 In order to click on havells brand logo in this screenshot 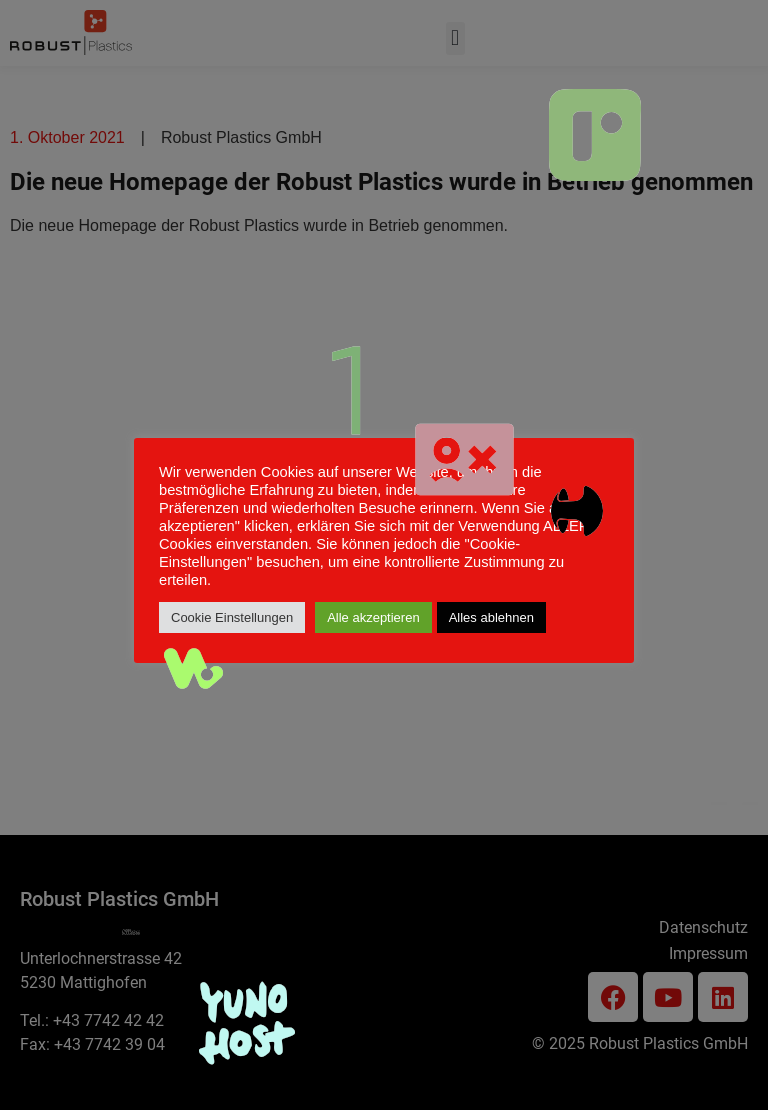, I will do `click(577, 511)`.